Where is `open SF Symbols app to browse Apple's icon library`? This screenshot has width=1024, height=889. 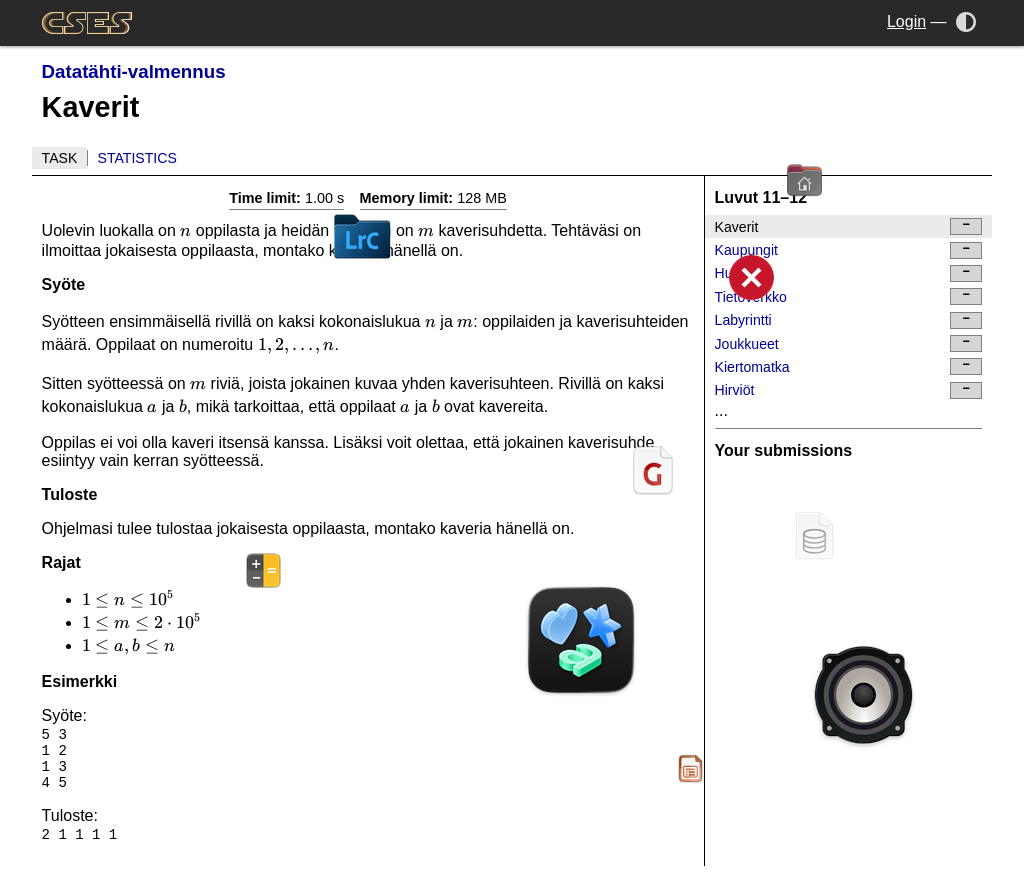
open SF Symbols app to browse Apple's icon library is located at coordinates (581, 640).